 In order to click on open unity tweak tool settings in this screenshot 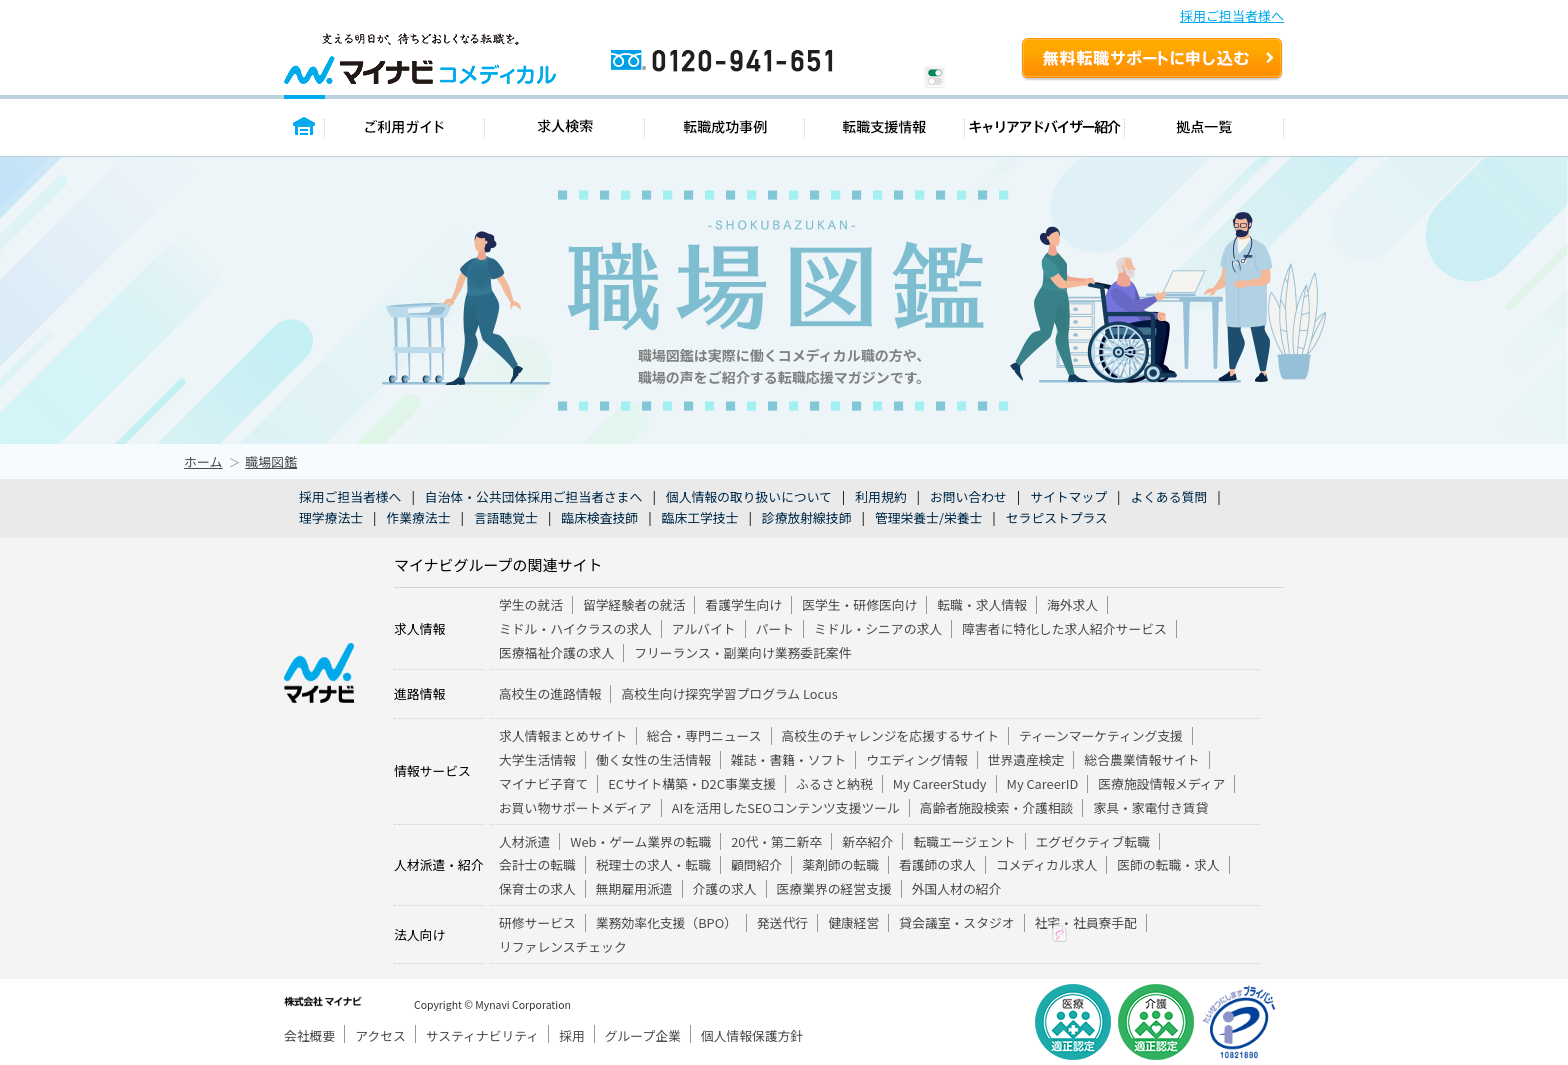, I will do `click(935, 77)`.